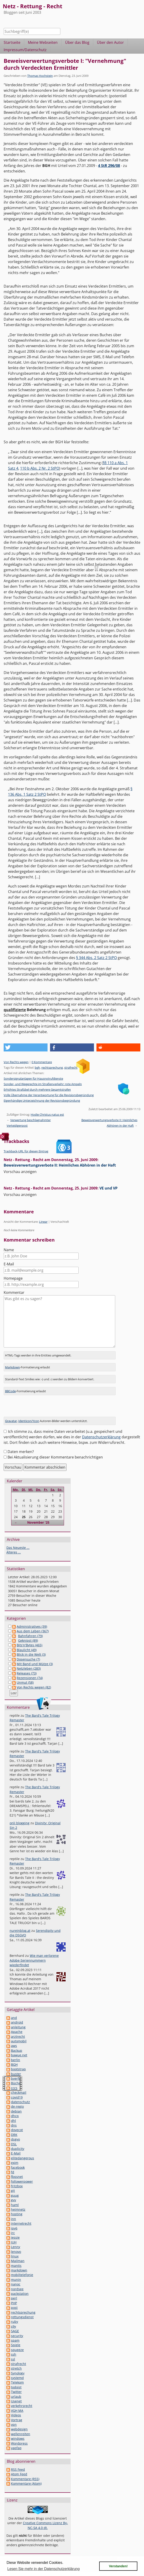  I want to click on open Microsoft Delve app, so click(5, 1137).